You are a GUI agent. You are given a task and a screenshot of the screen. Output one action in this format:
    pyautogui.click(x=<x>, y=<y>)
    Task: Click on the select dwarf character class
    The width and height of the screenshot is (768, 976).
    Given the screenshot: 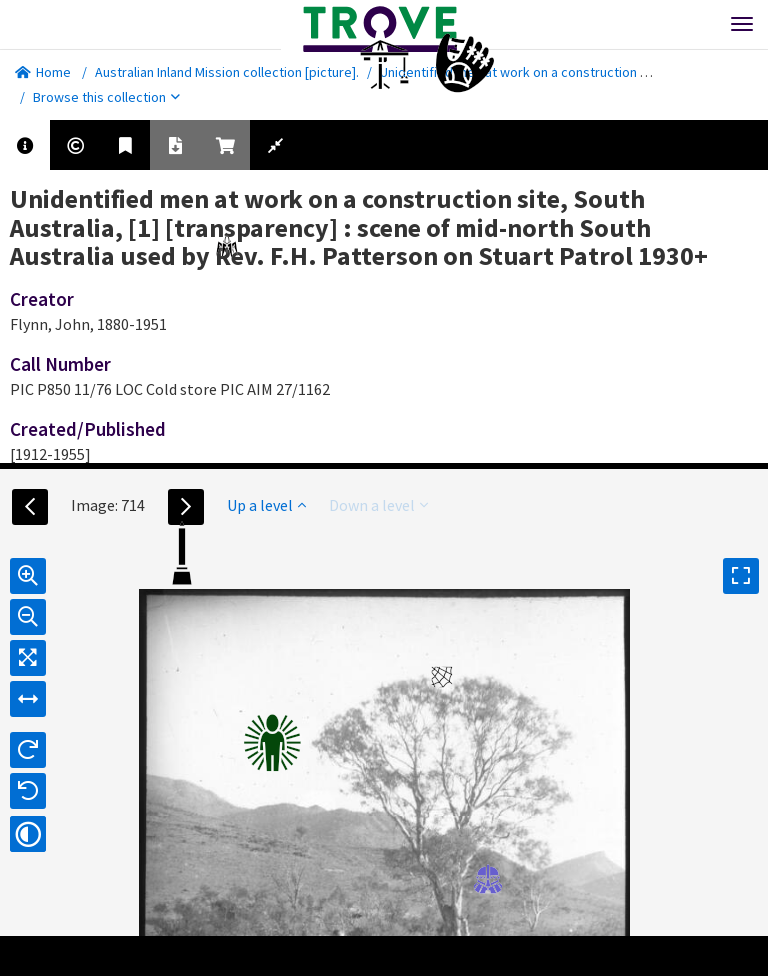 What is the action you would take?
    pyautogui.click(x=488, y=879)
    